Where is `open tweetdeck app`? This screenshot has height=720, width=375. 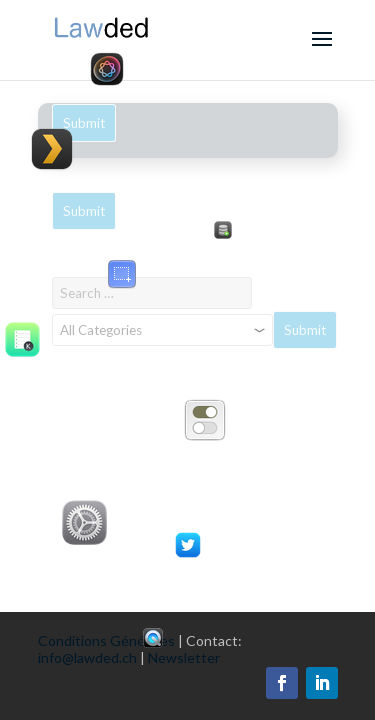
open tweetdeck app is located at coordinates (188, 545).